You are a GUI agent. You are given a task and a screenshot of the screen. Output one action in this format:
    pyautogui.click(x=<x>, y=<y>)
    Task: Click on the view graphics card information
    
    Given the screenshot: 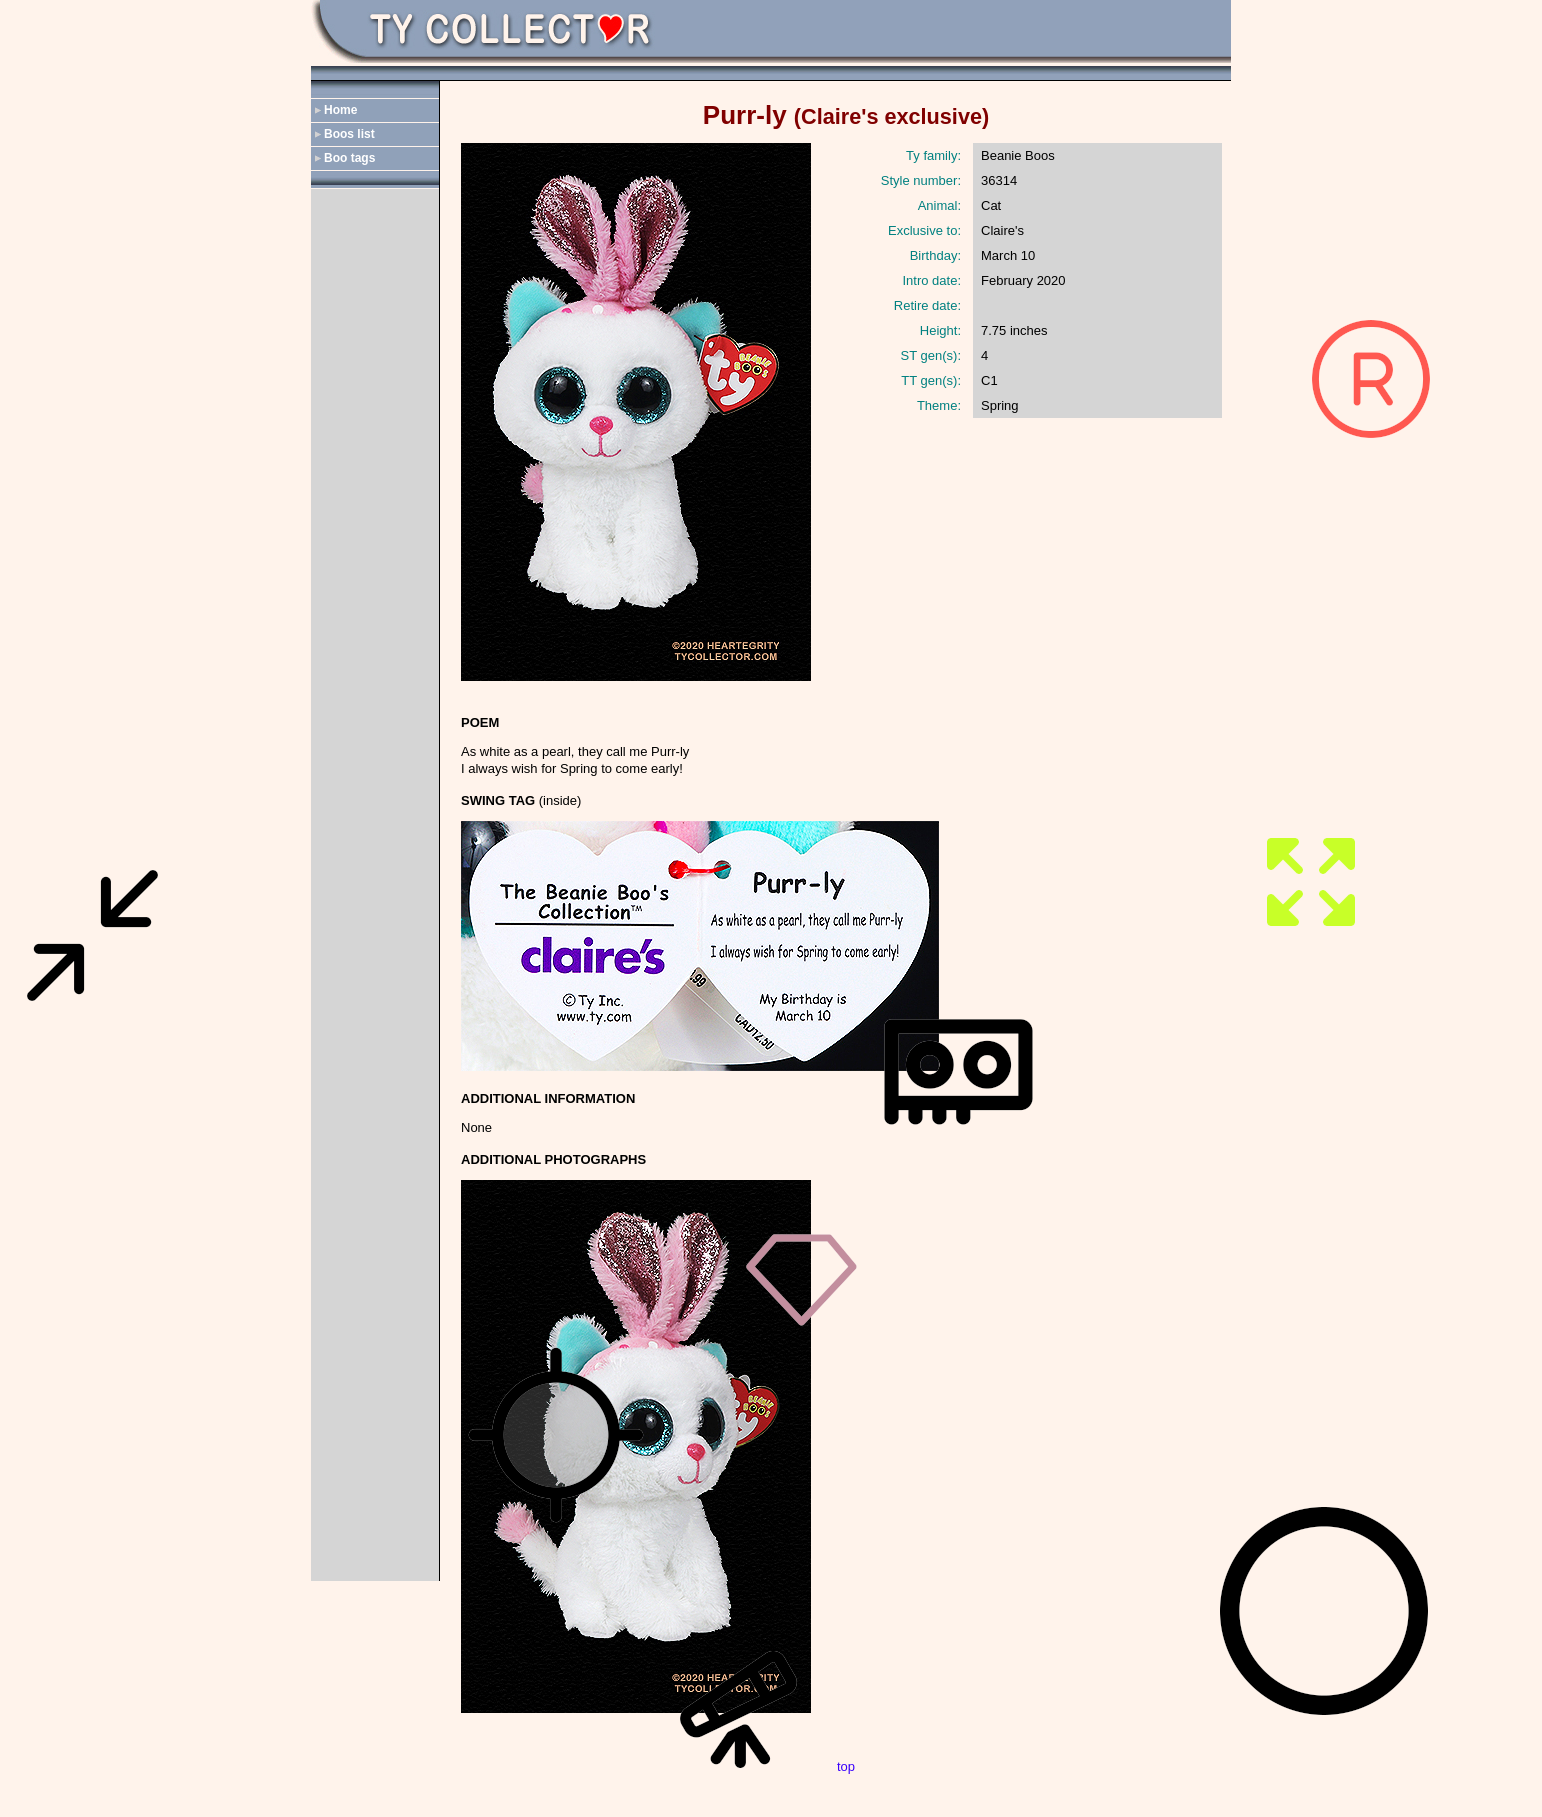 What is the action you would take?
    pyautogui.click(x=958, y=1069)
    